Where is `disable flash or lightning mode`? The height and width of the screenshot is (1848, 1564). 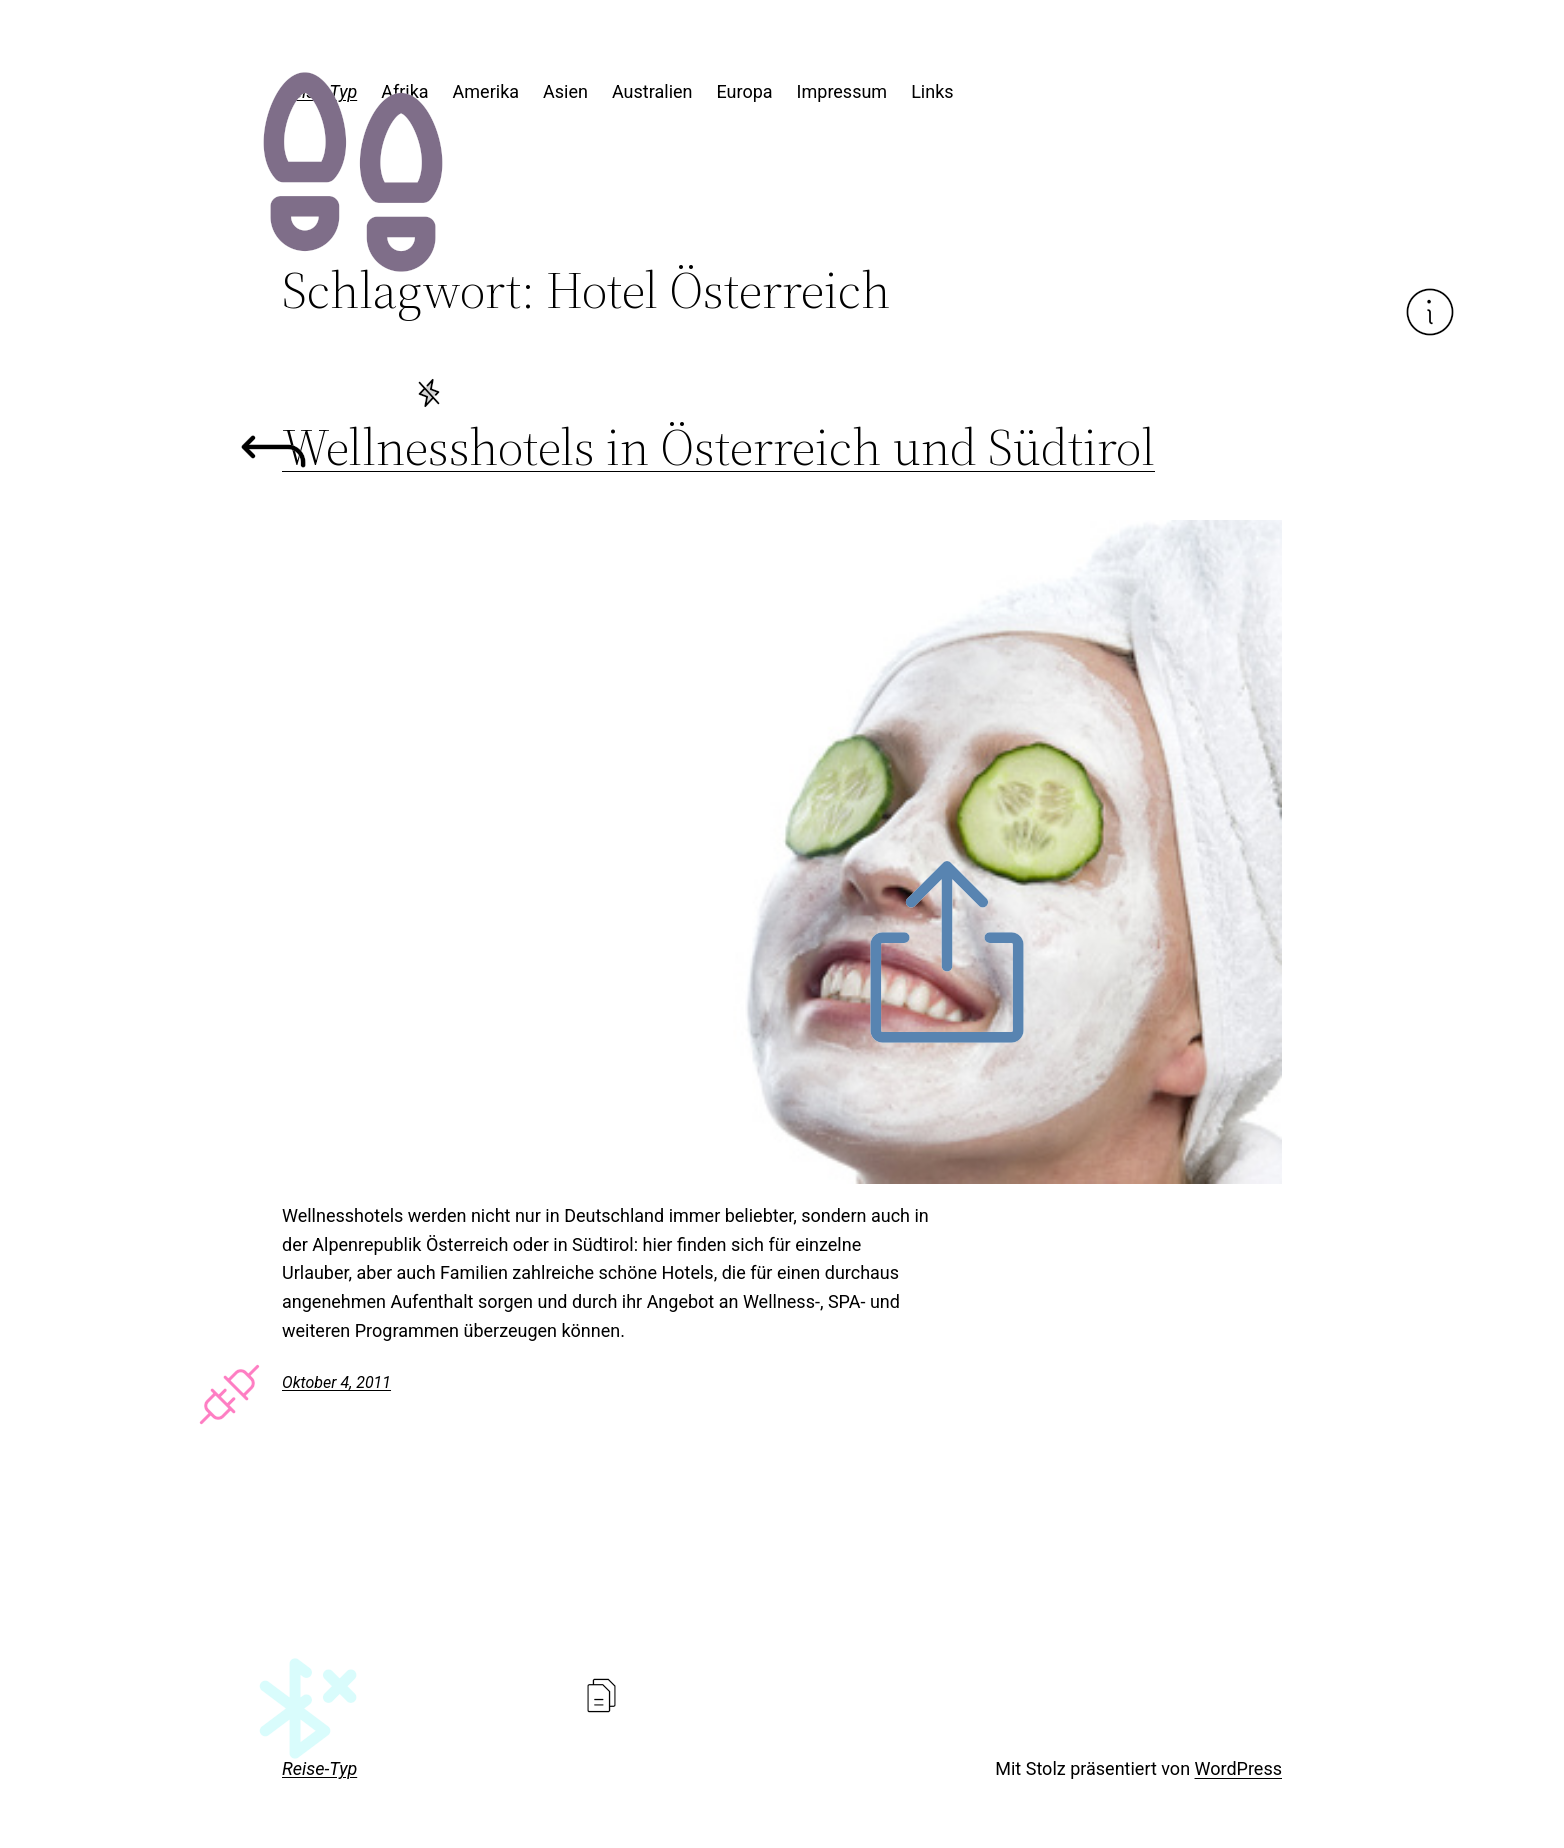
disable flash or lightning mode is located at coordinates (429, 393).